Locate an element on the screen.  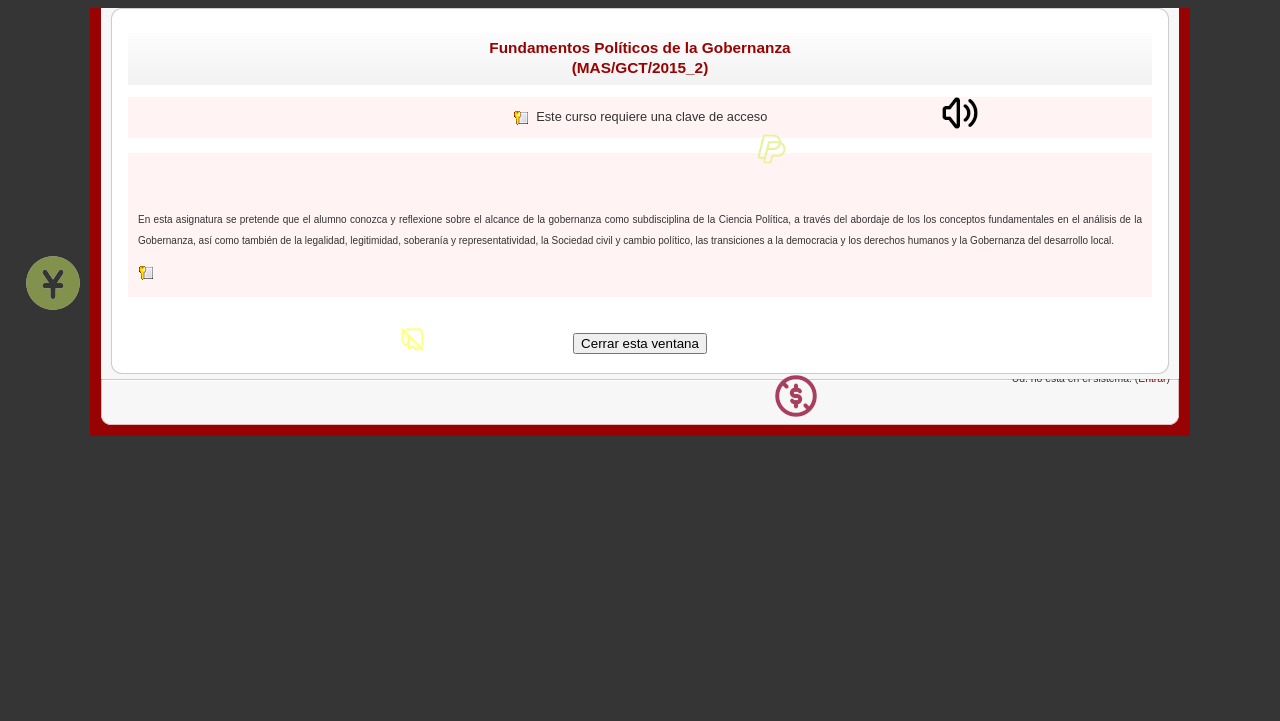
adjust audio volume settings is located at coordinates (960, 113).